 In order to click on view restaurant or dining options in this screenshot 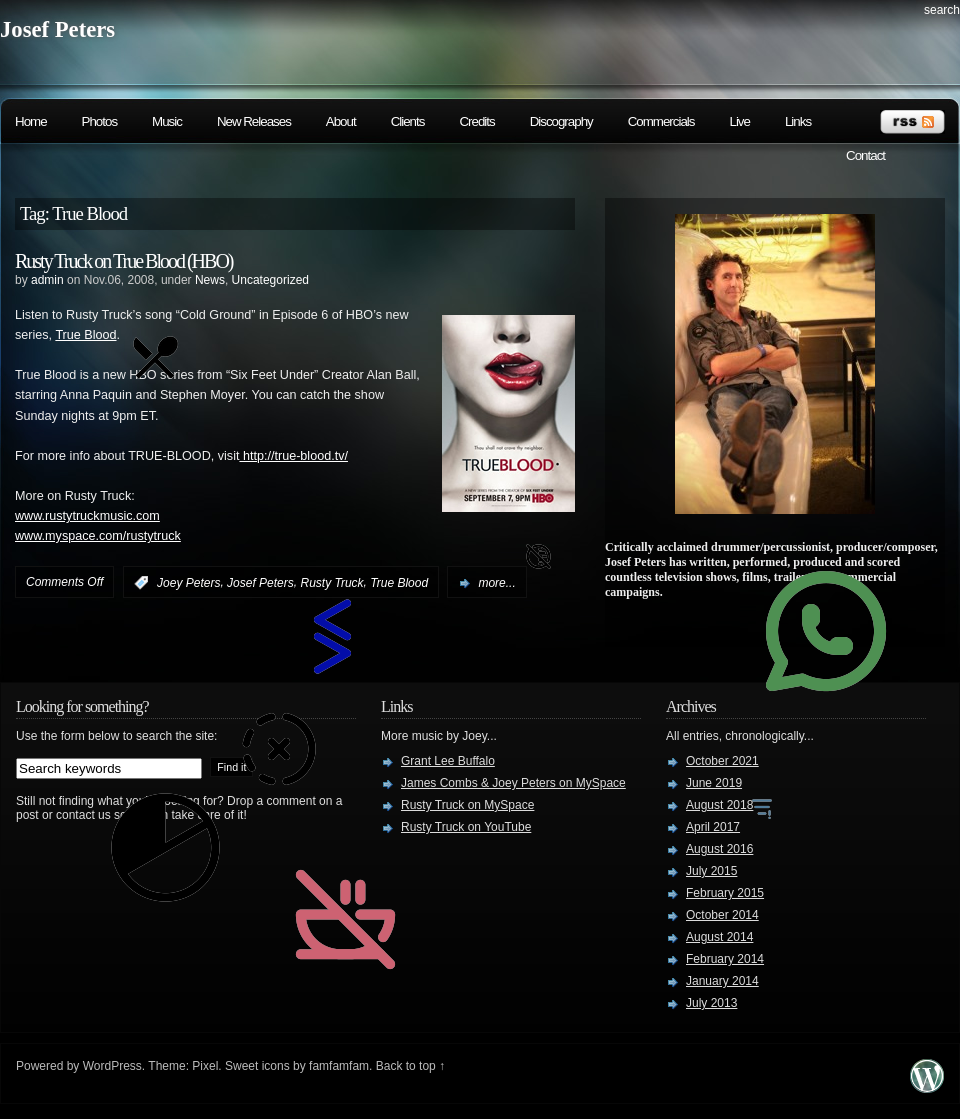, I will do `click(155, 357)`.